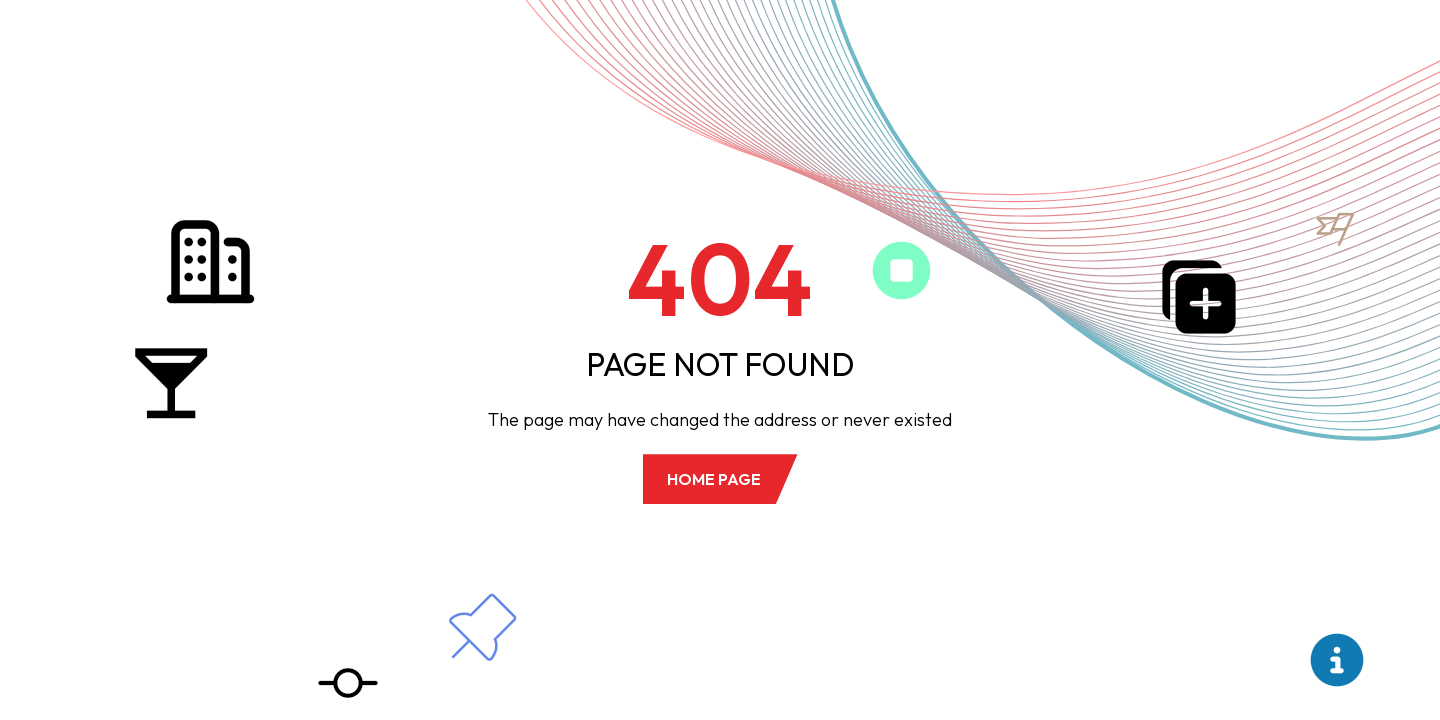 The width and height of the screenshot is (1440, 720). Describe the element at coordinates (210, 259) in the screenshot. I see `view nearby buildings or properties` at that location.